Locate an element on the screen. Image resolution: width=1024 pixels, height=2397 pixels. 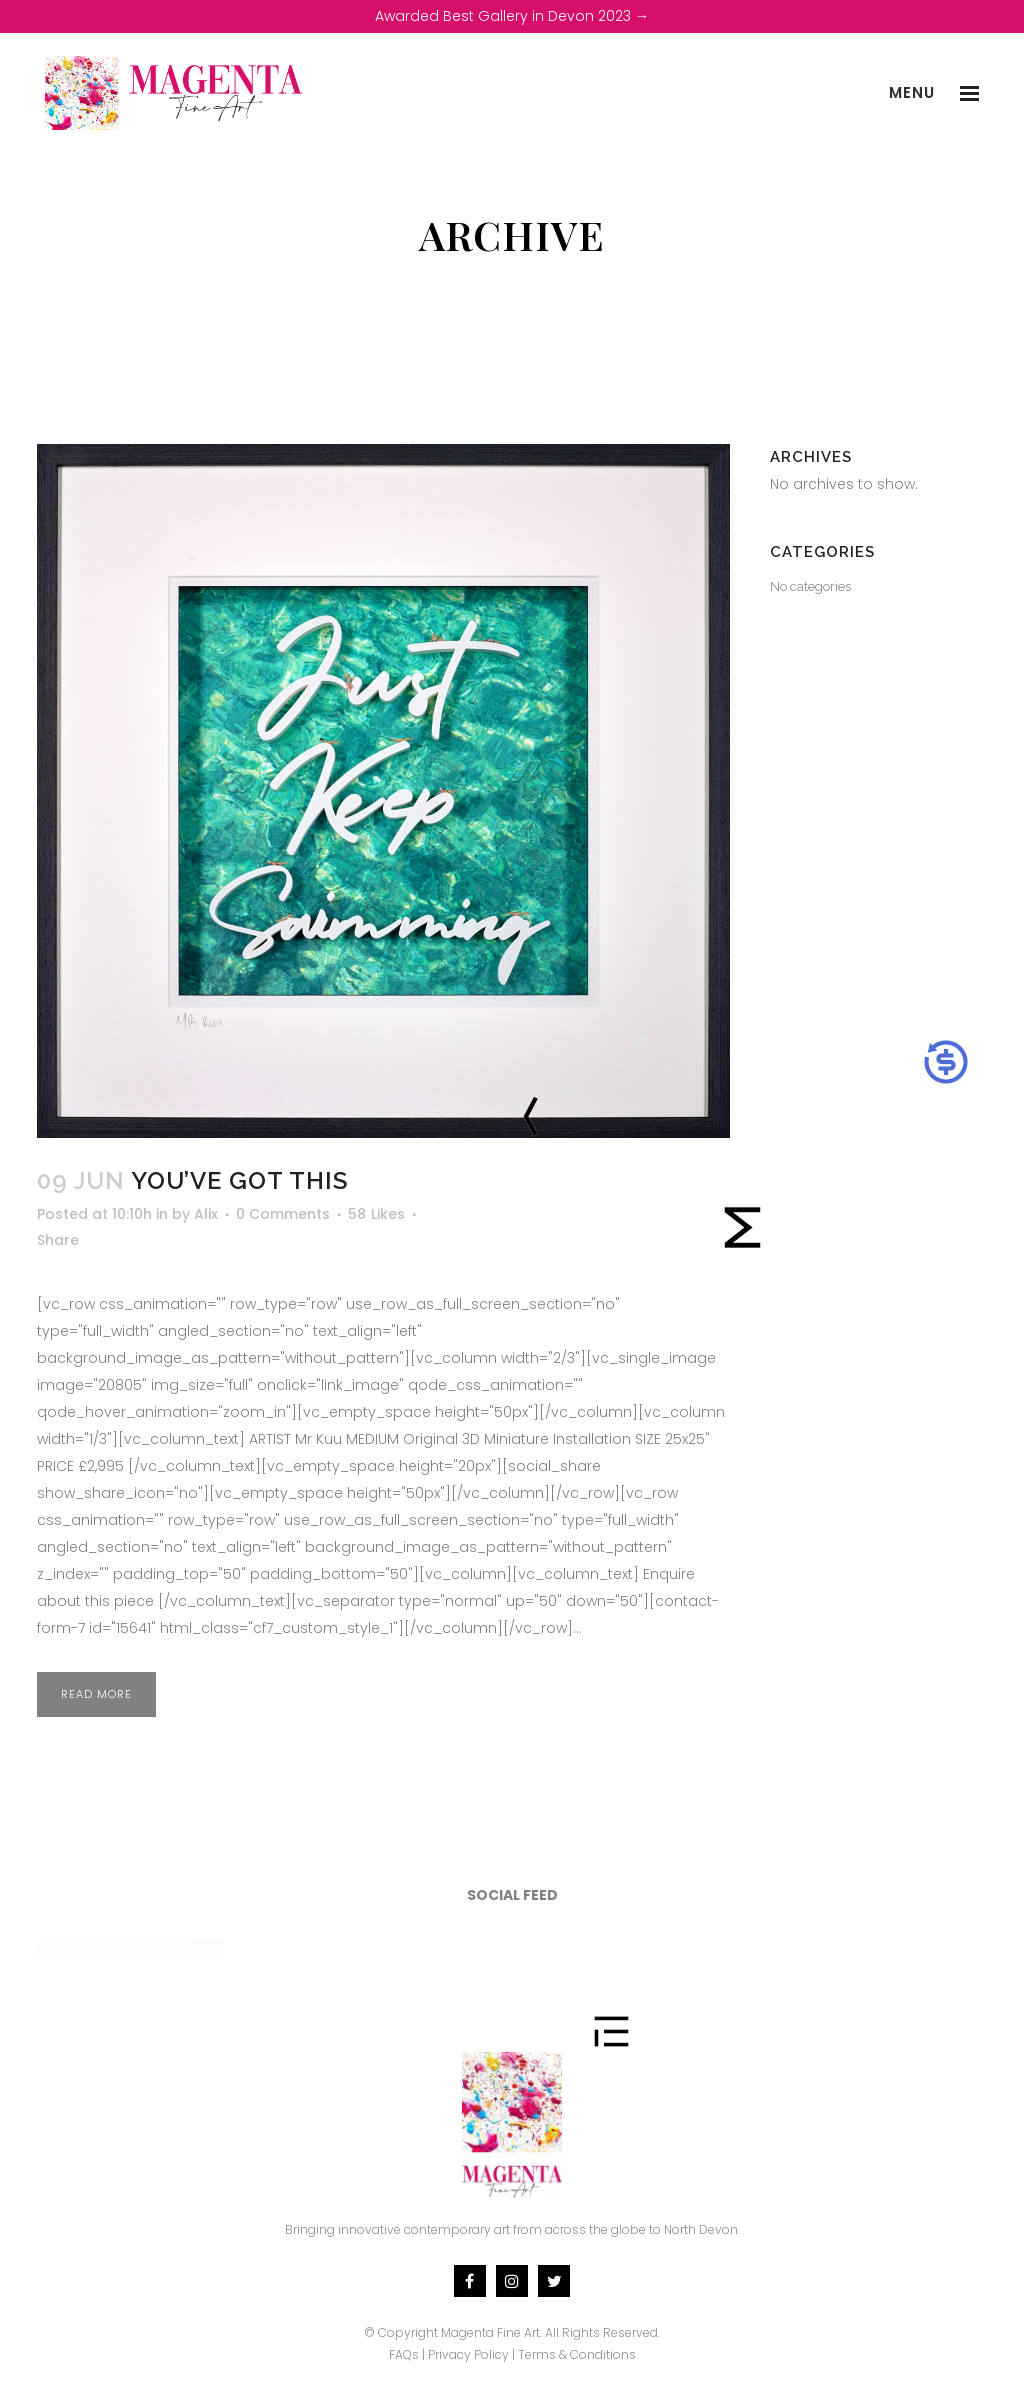
request a refund for a purchase is located at coordinates (946, 1062).